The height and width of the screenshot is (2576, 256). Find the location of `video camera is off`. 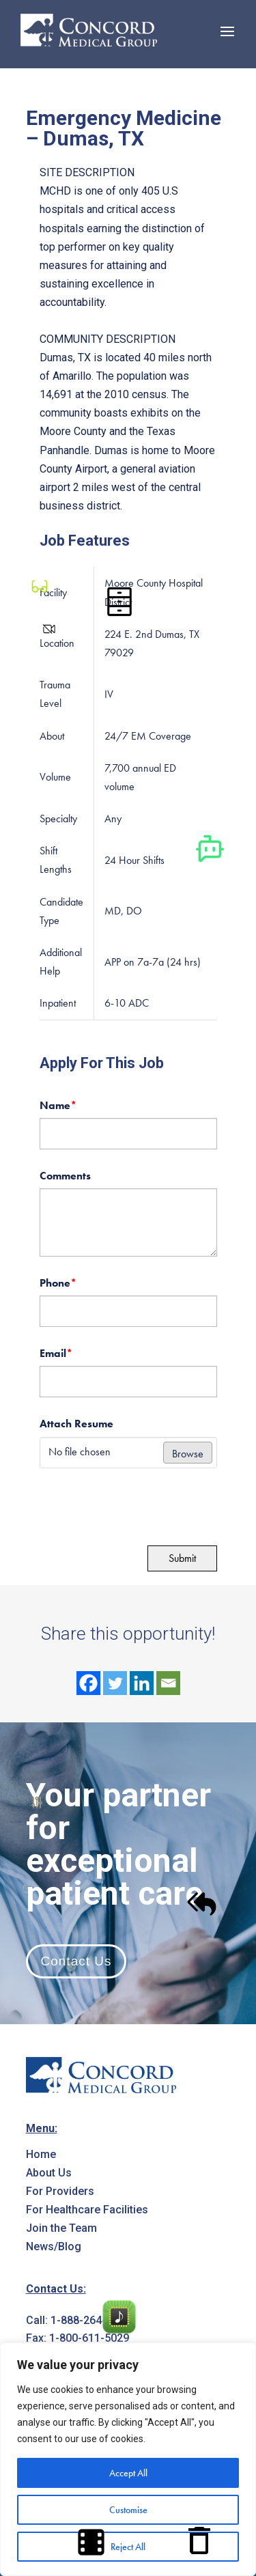

video camera is off is located at coordinates (49, 629).